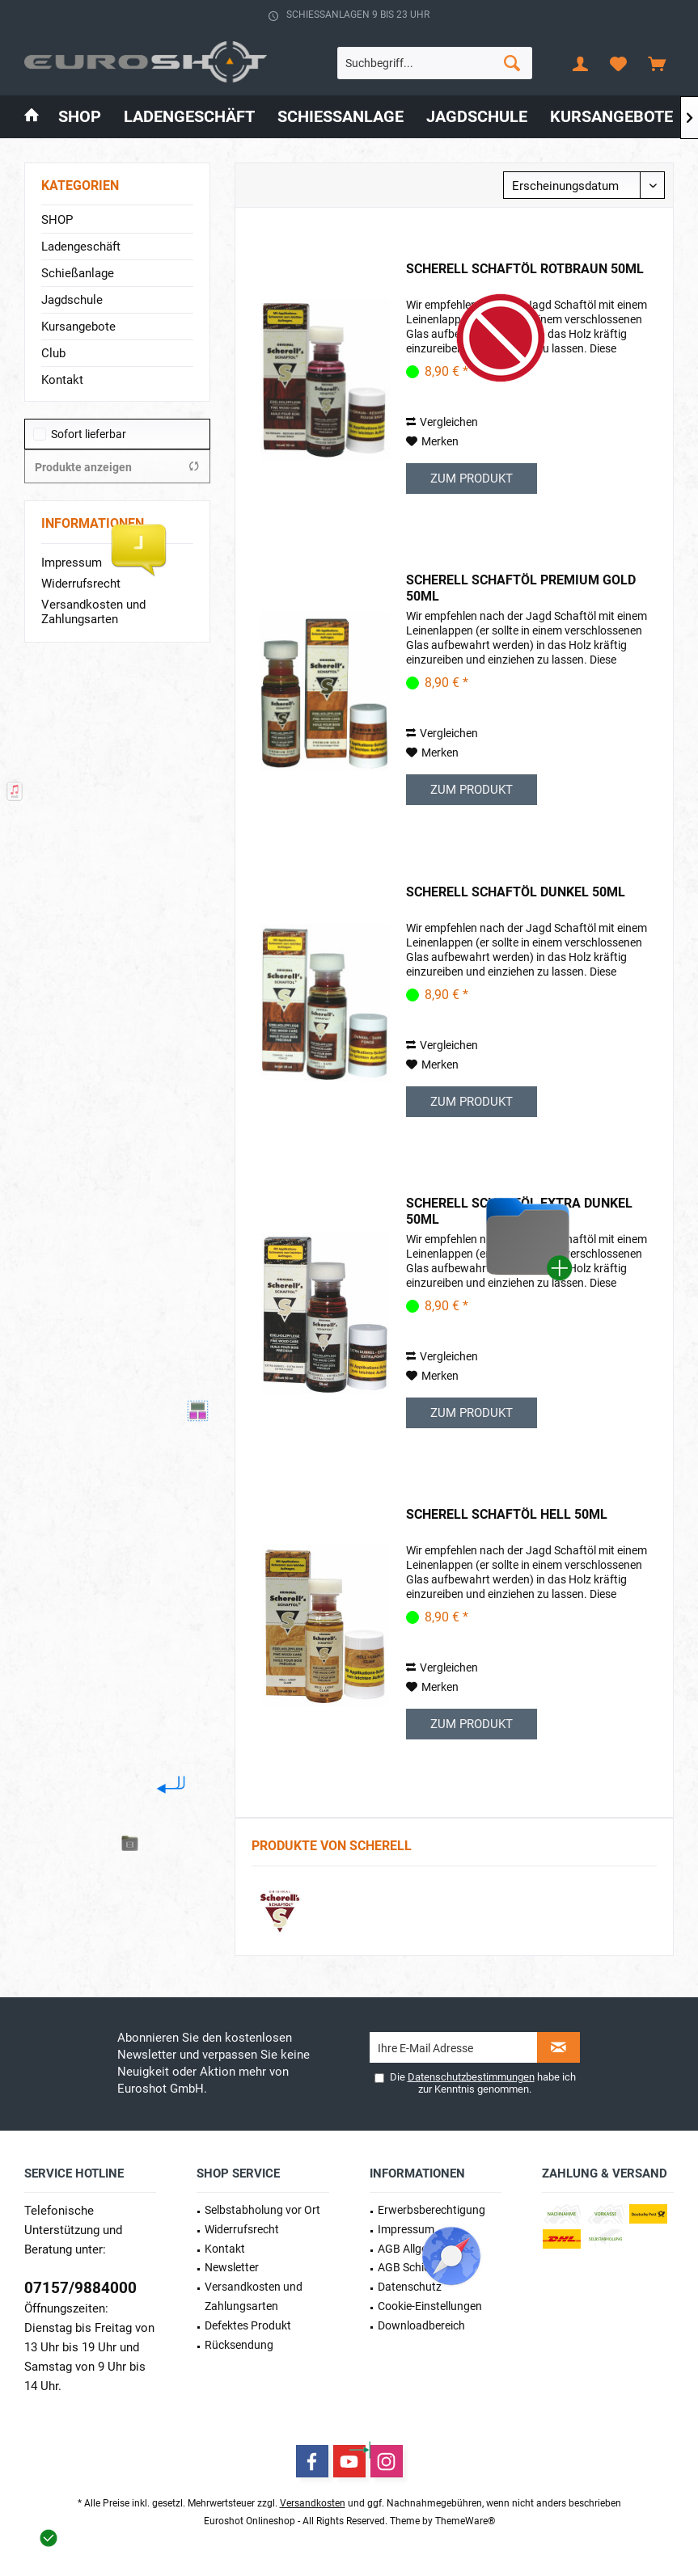 This screenshot has height=2576, width=698. Describe the element at coordinates (49, 2538) in the screenshot. I see `indicates file is fully synced with Insync cloud storage` at that location.